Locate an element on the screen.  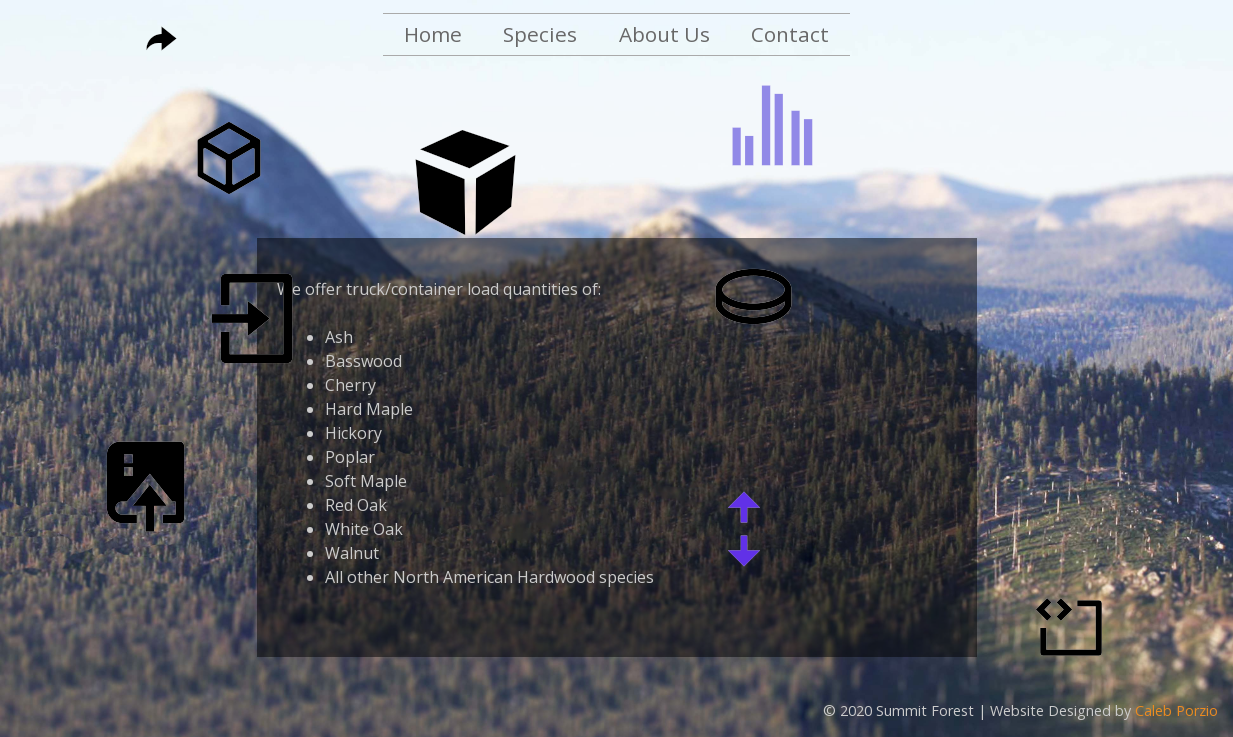
insert a code block into the editor is located at coordinates (1071, 628).